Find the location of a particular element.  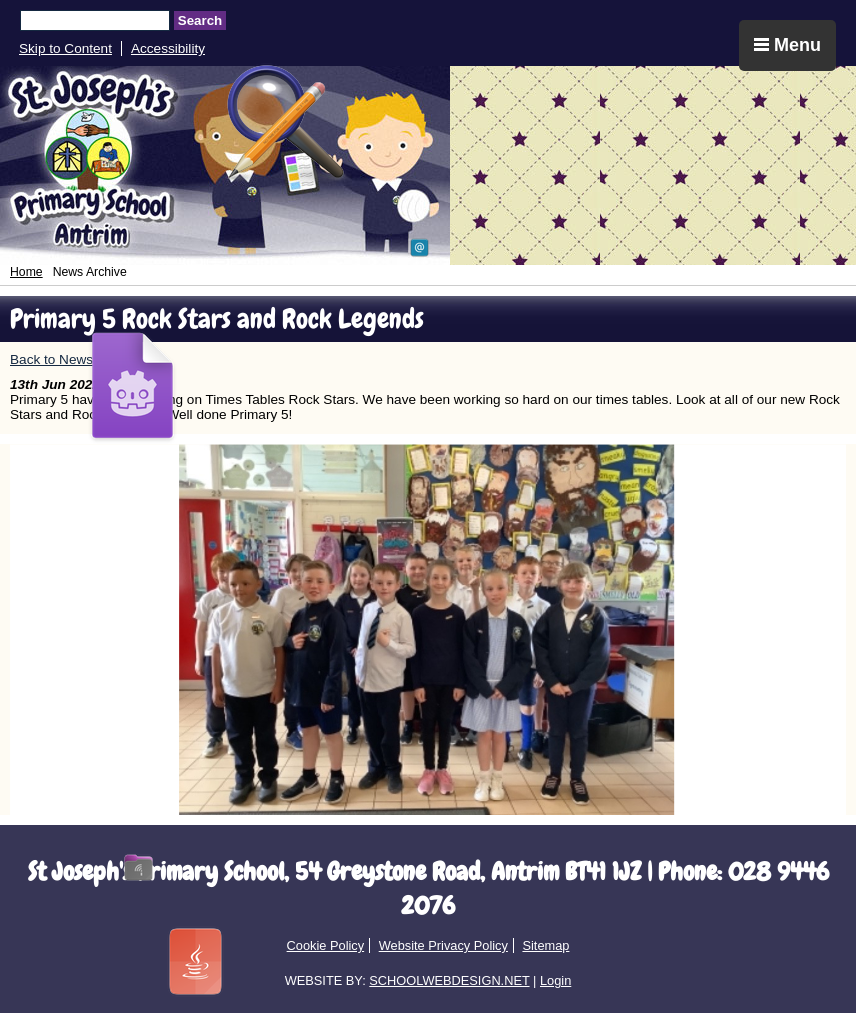

find and replace text in a document is located at coordinates (287, 124).